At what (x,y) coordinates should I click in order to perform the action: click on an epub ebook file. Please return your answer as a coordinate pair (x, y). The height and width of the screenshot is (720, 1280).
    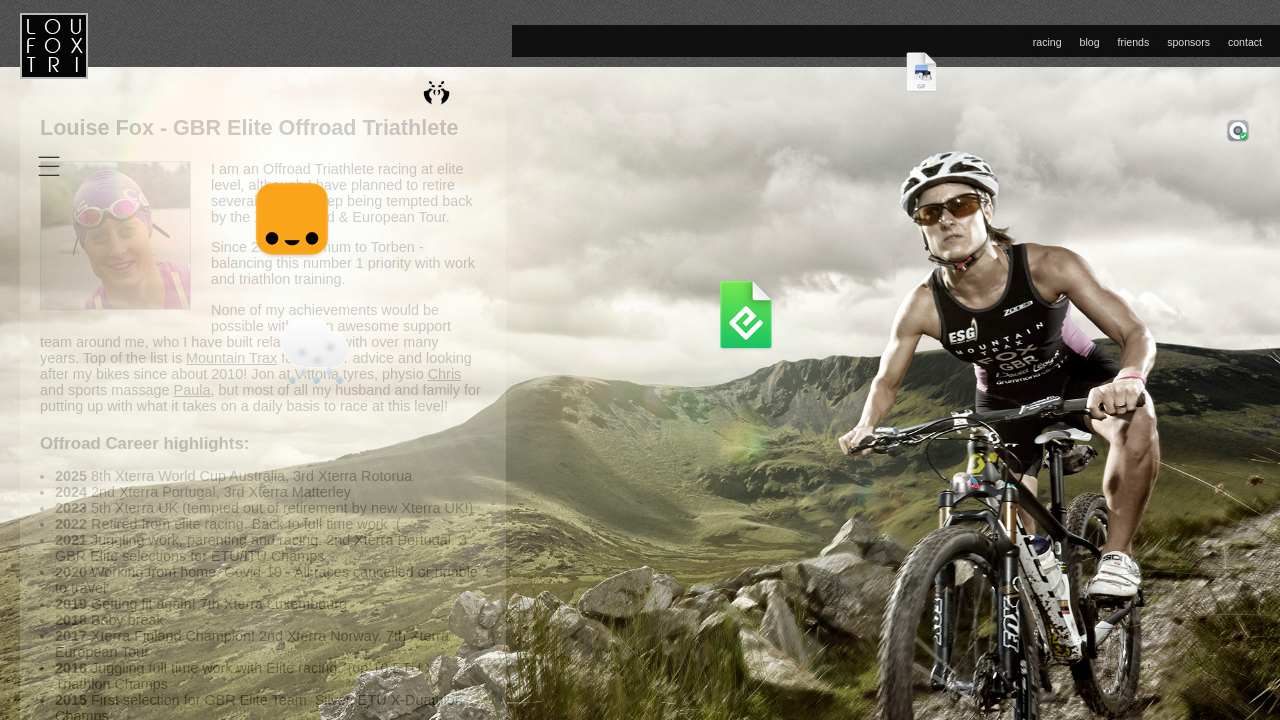
    Looking at the image, I should click on (746, 316).